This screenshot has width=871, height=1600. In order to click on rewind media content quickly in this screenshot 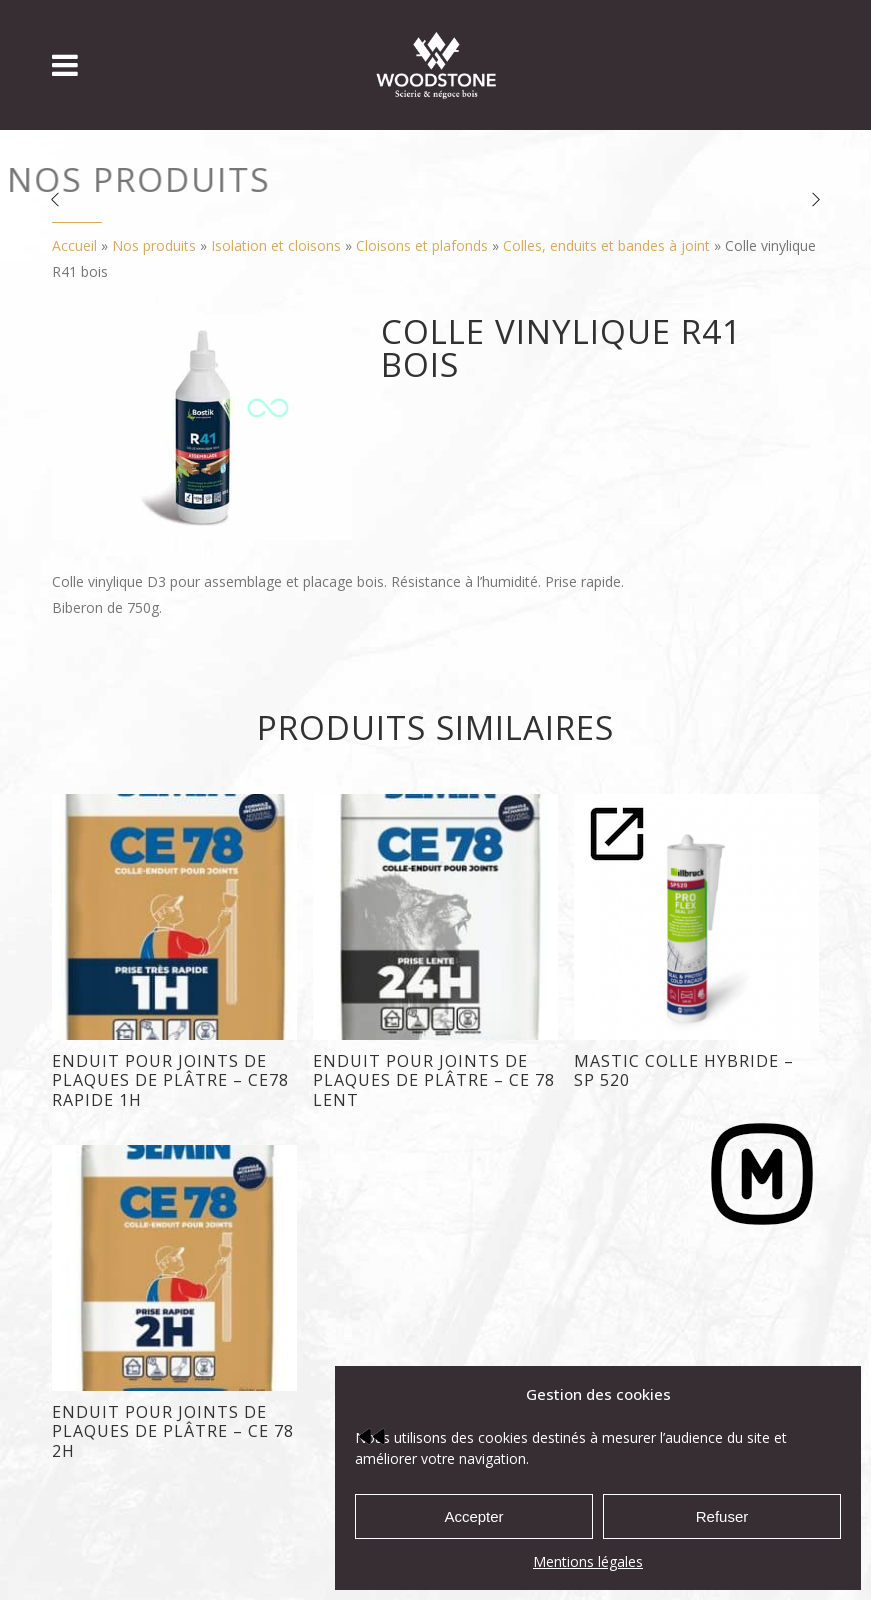, I will do `click(372, 1436)`.